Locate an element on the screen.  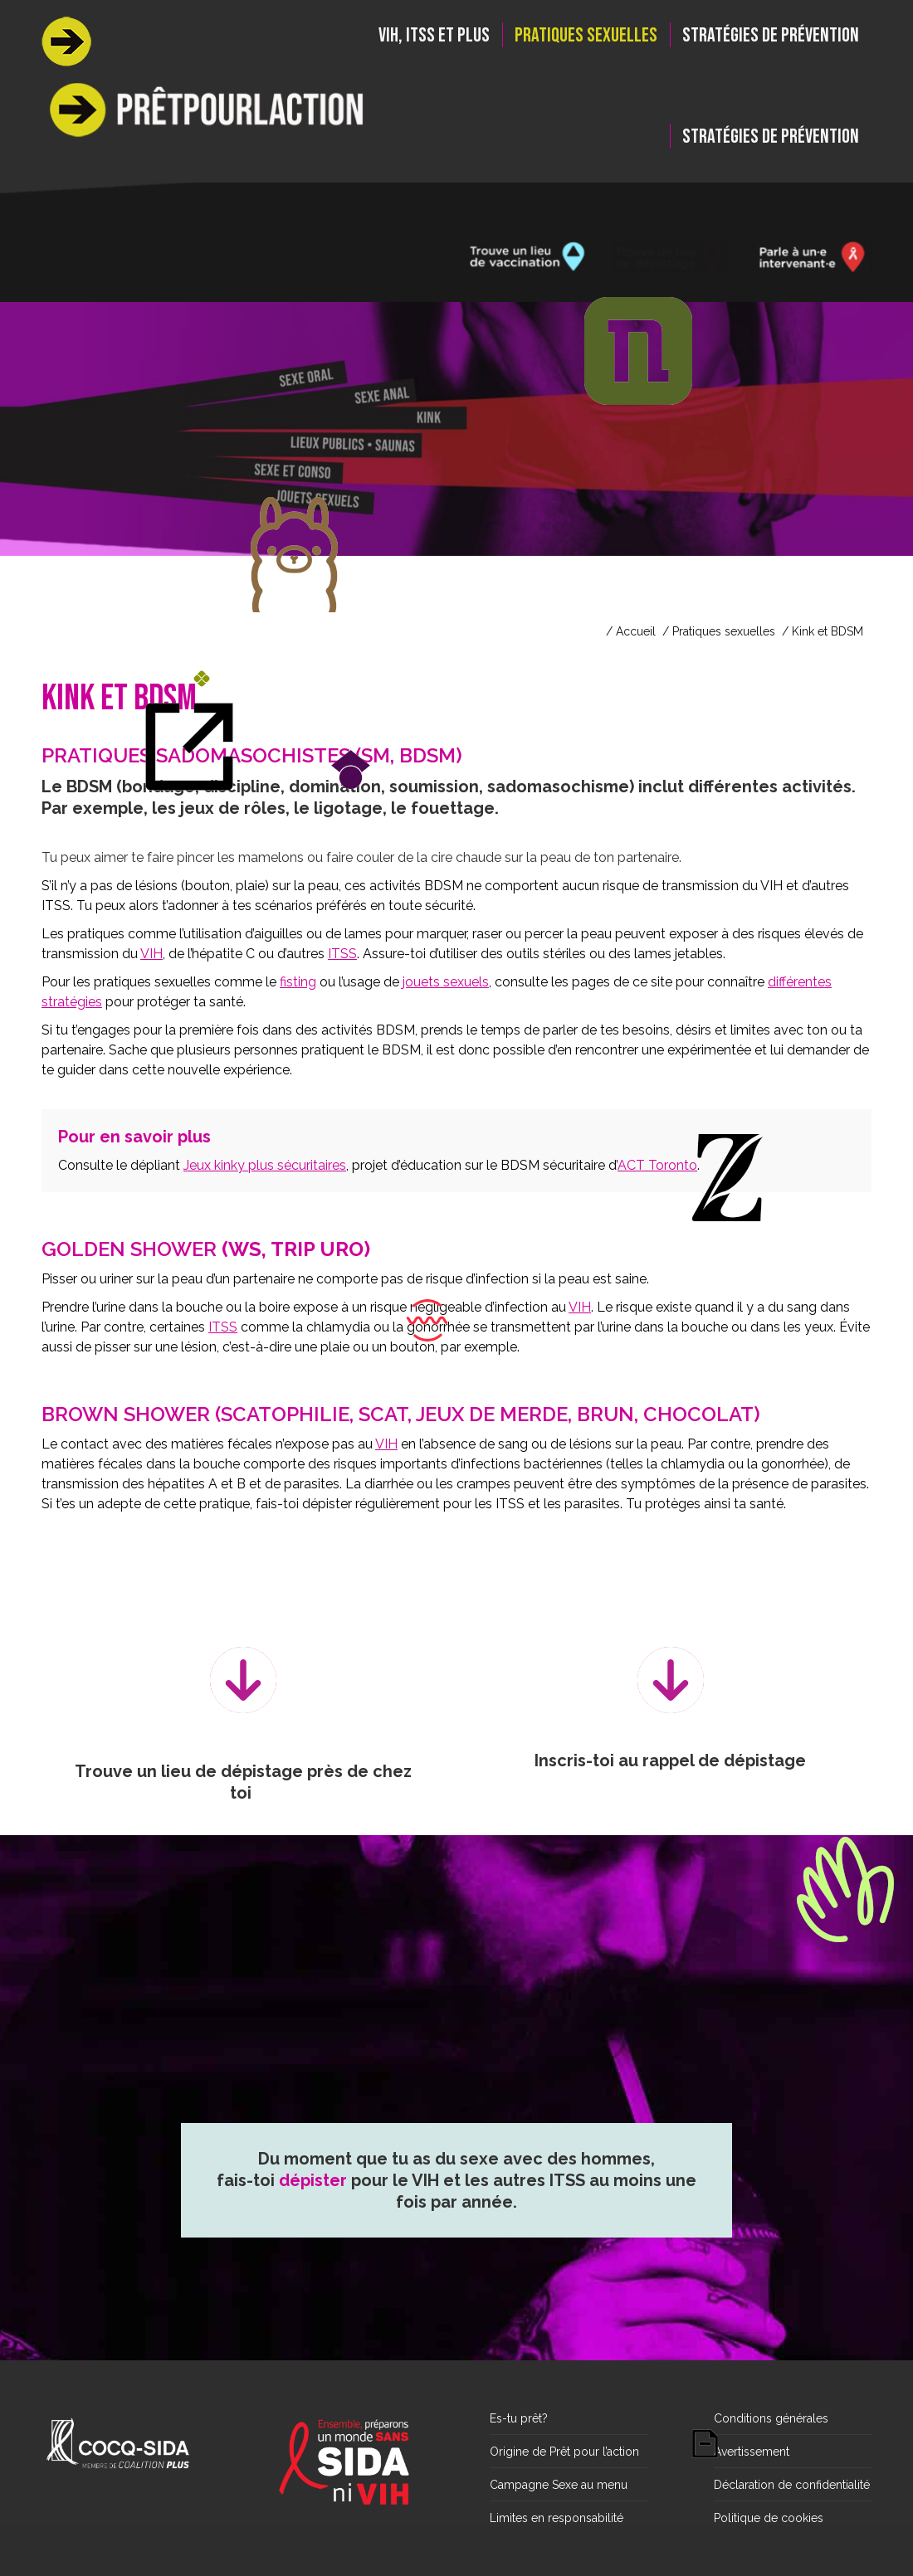
open the Ollama application is located at coordinates (294, 554).